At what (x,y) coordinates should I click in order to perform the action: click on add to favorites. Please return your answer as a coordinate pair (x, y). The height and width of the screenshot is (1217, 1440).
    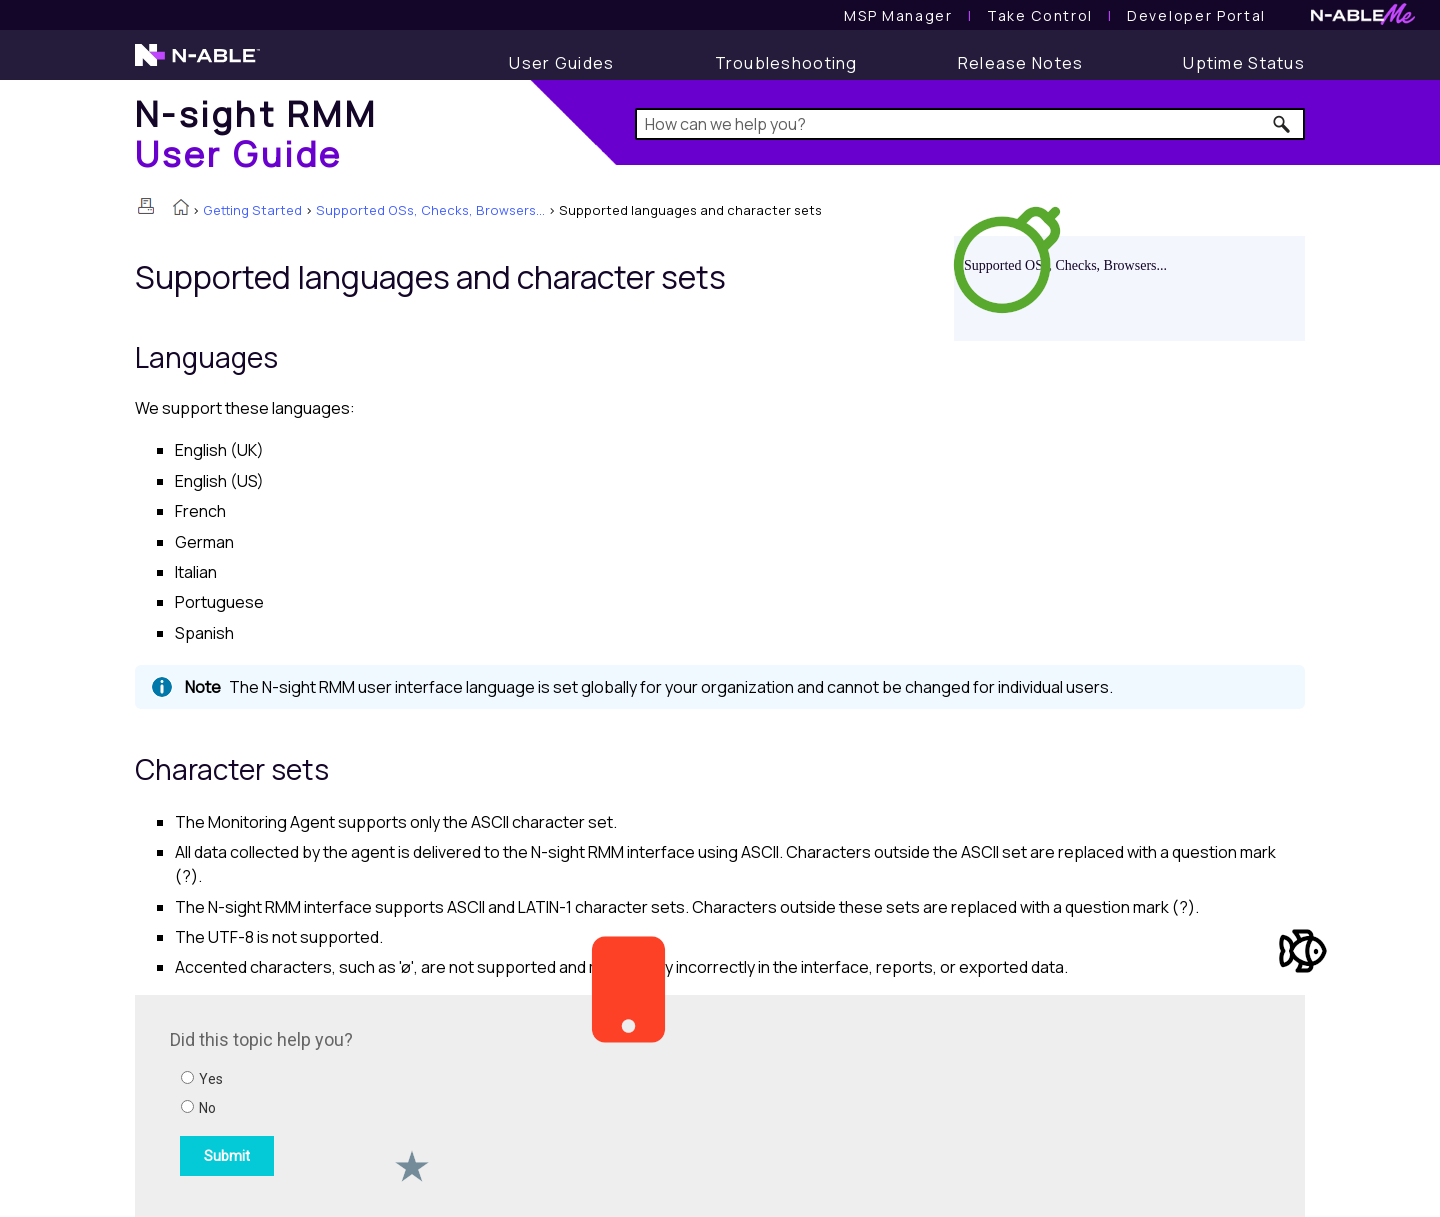
    Looking at the image, I should click on (412, 1166).